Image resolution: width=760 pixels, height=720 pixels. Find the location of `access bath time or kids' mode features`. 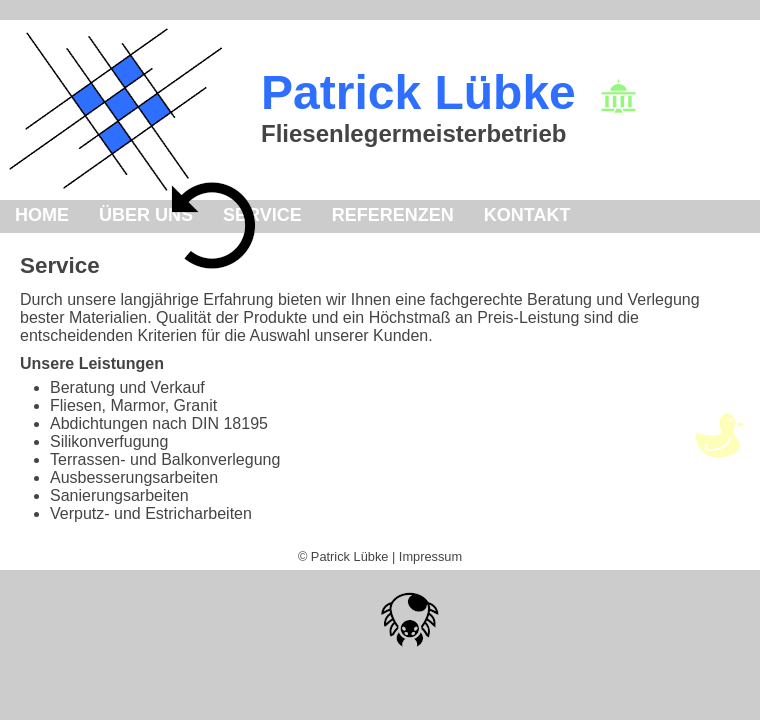

access bath time or kids' mode features is located at coordinates (720, 435).